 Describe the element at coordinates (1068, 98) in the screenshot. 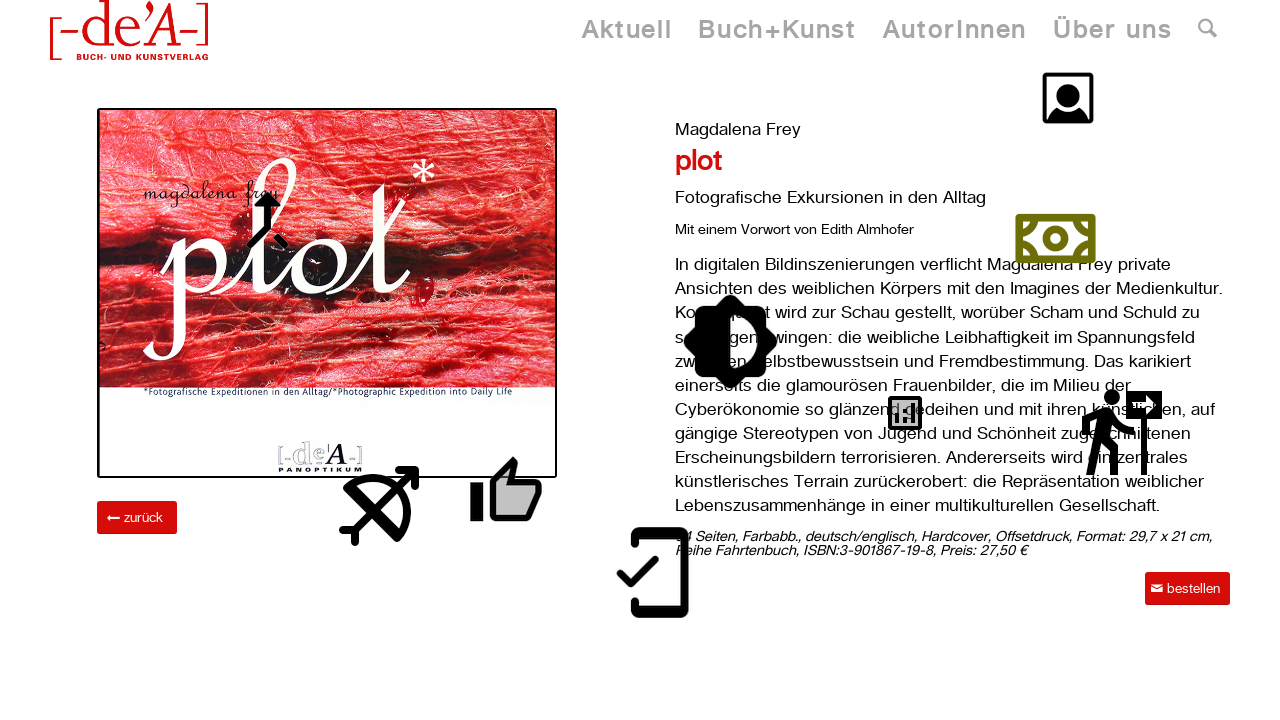

I see `view user profile` at that location.